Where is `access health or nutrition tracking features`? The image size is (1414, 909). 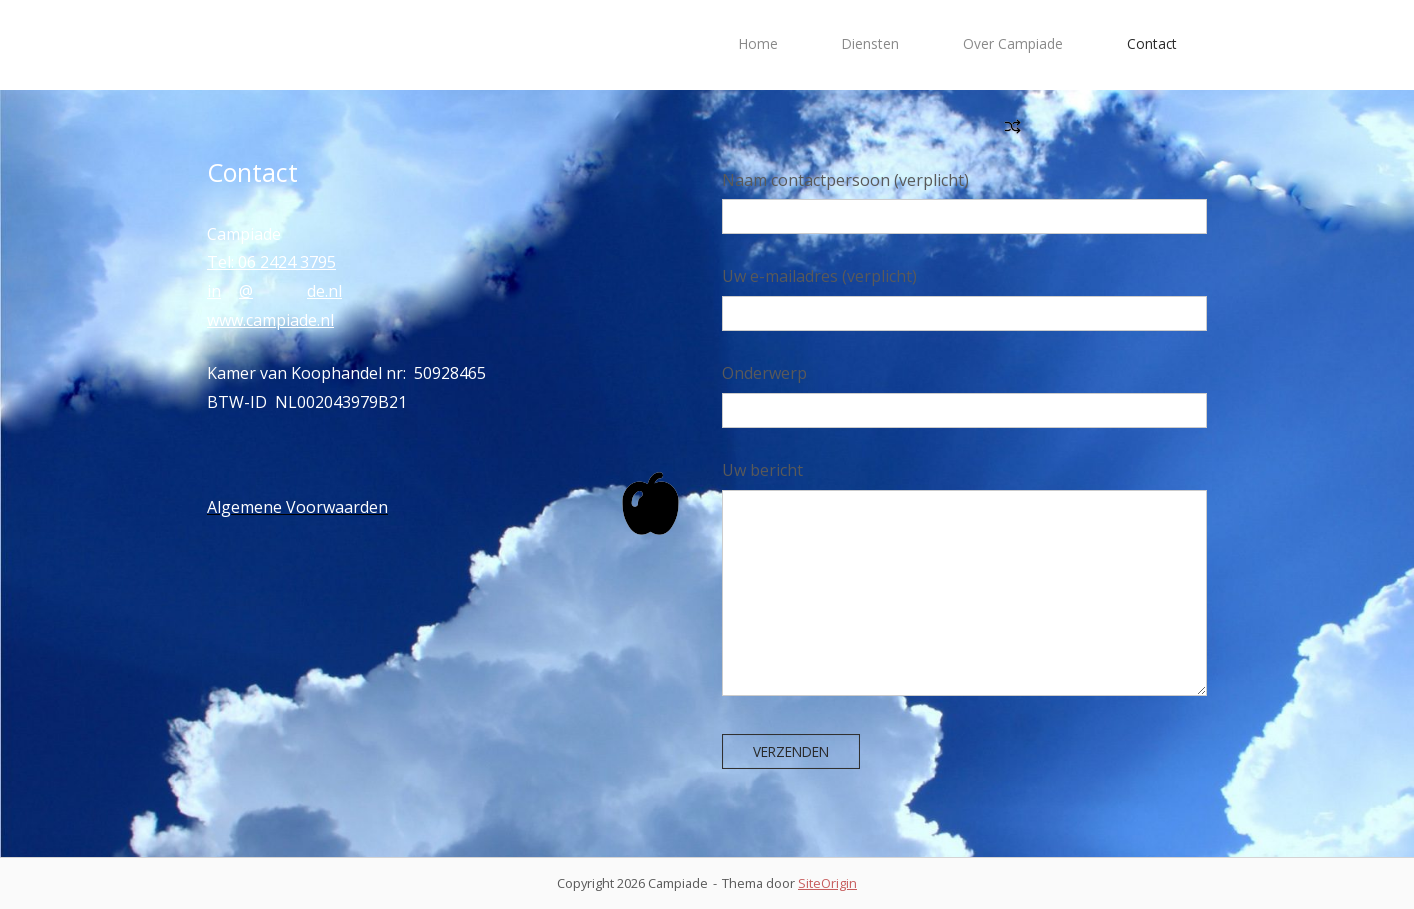 access health or nutrition tracking features is located at coordinates (650, 503).